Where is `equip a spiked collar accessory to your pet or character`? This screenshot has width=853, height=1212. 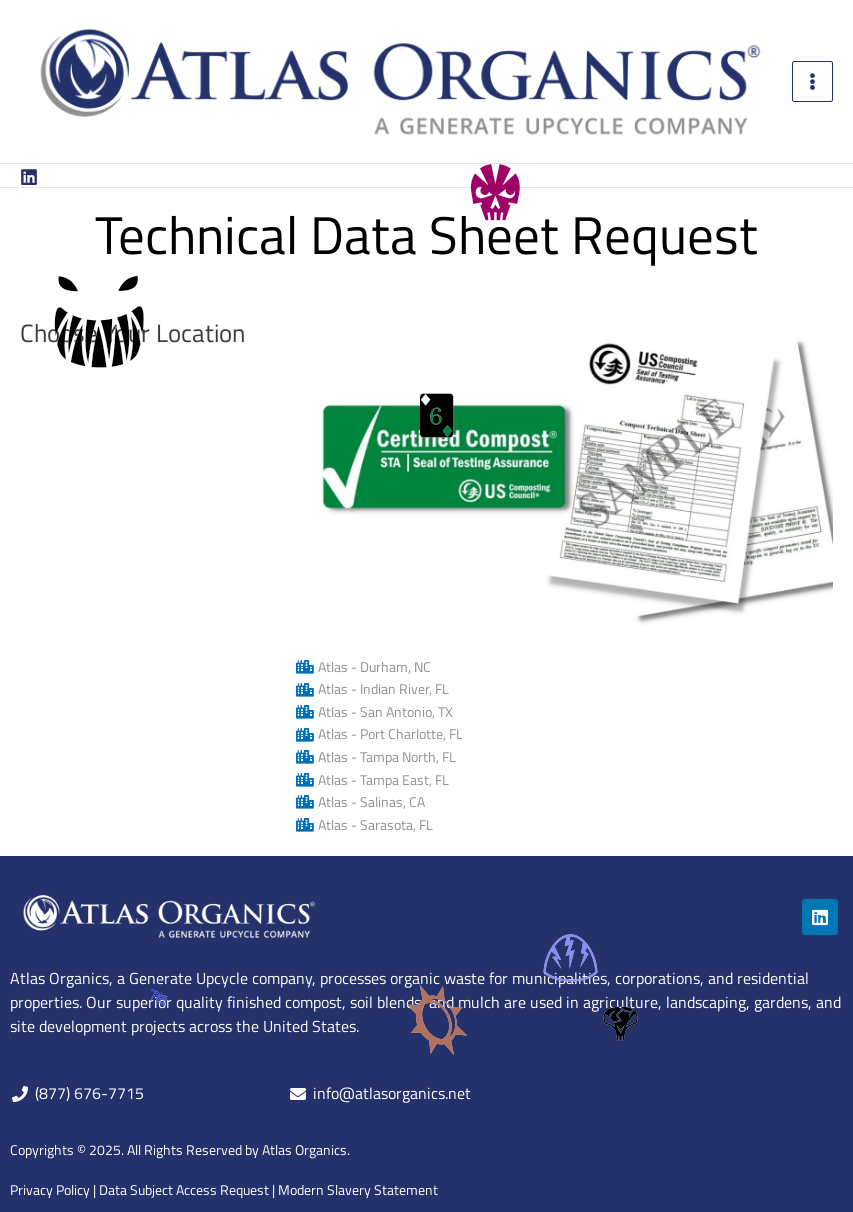
equip a spiked collar accessory to your pet or character is located at coordinates (437, 1020).